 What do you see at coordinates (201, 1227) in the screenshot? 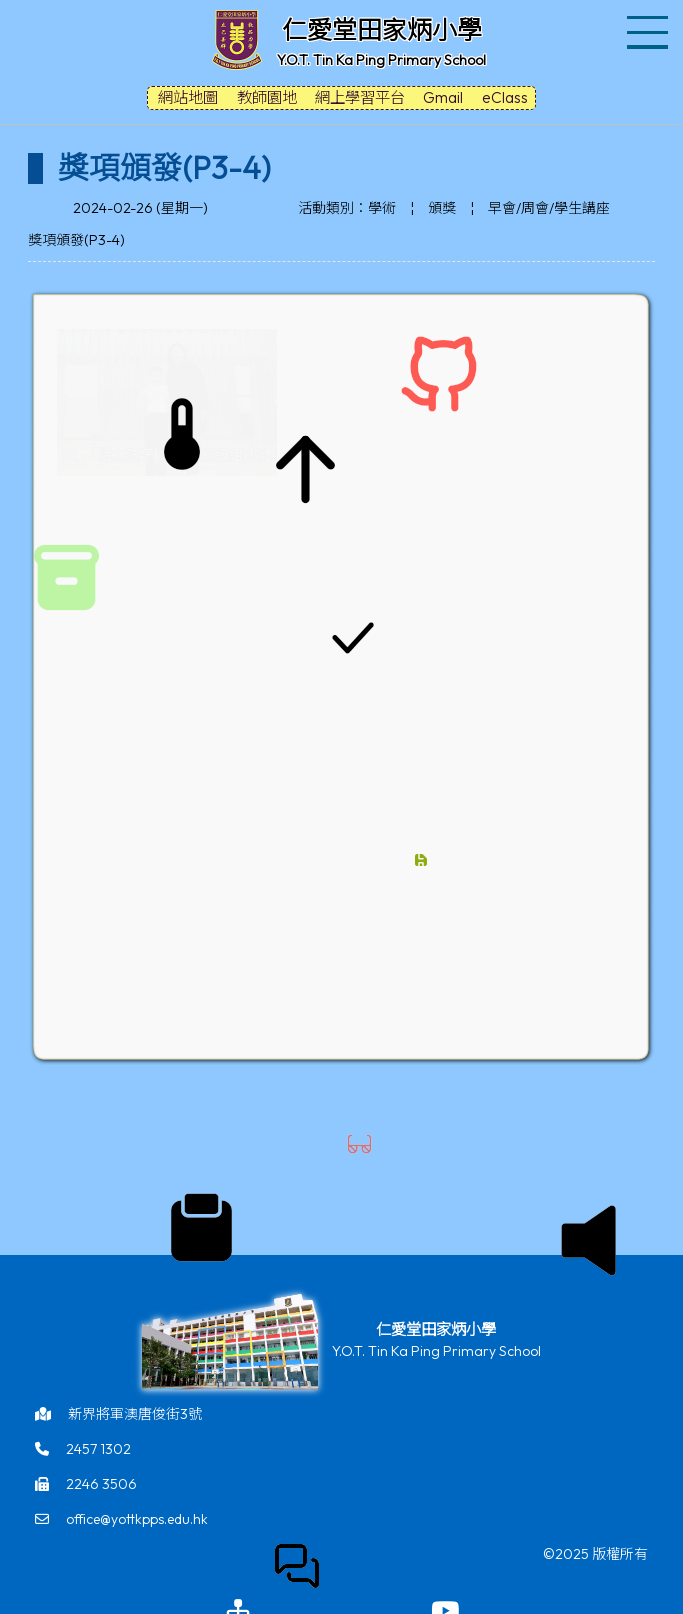
I see `copy to clipboard` at bounding box center [201, 1227].